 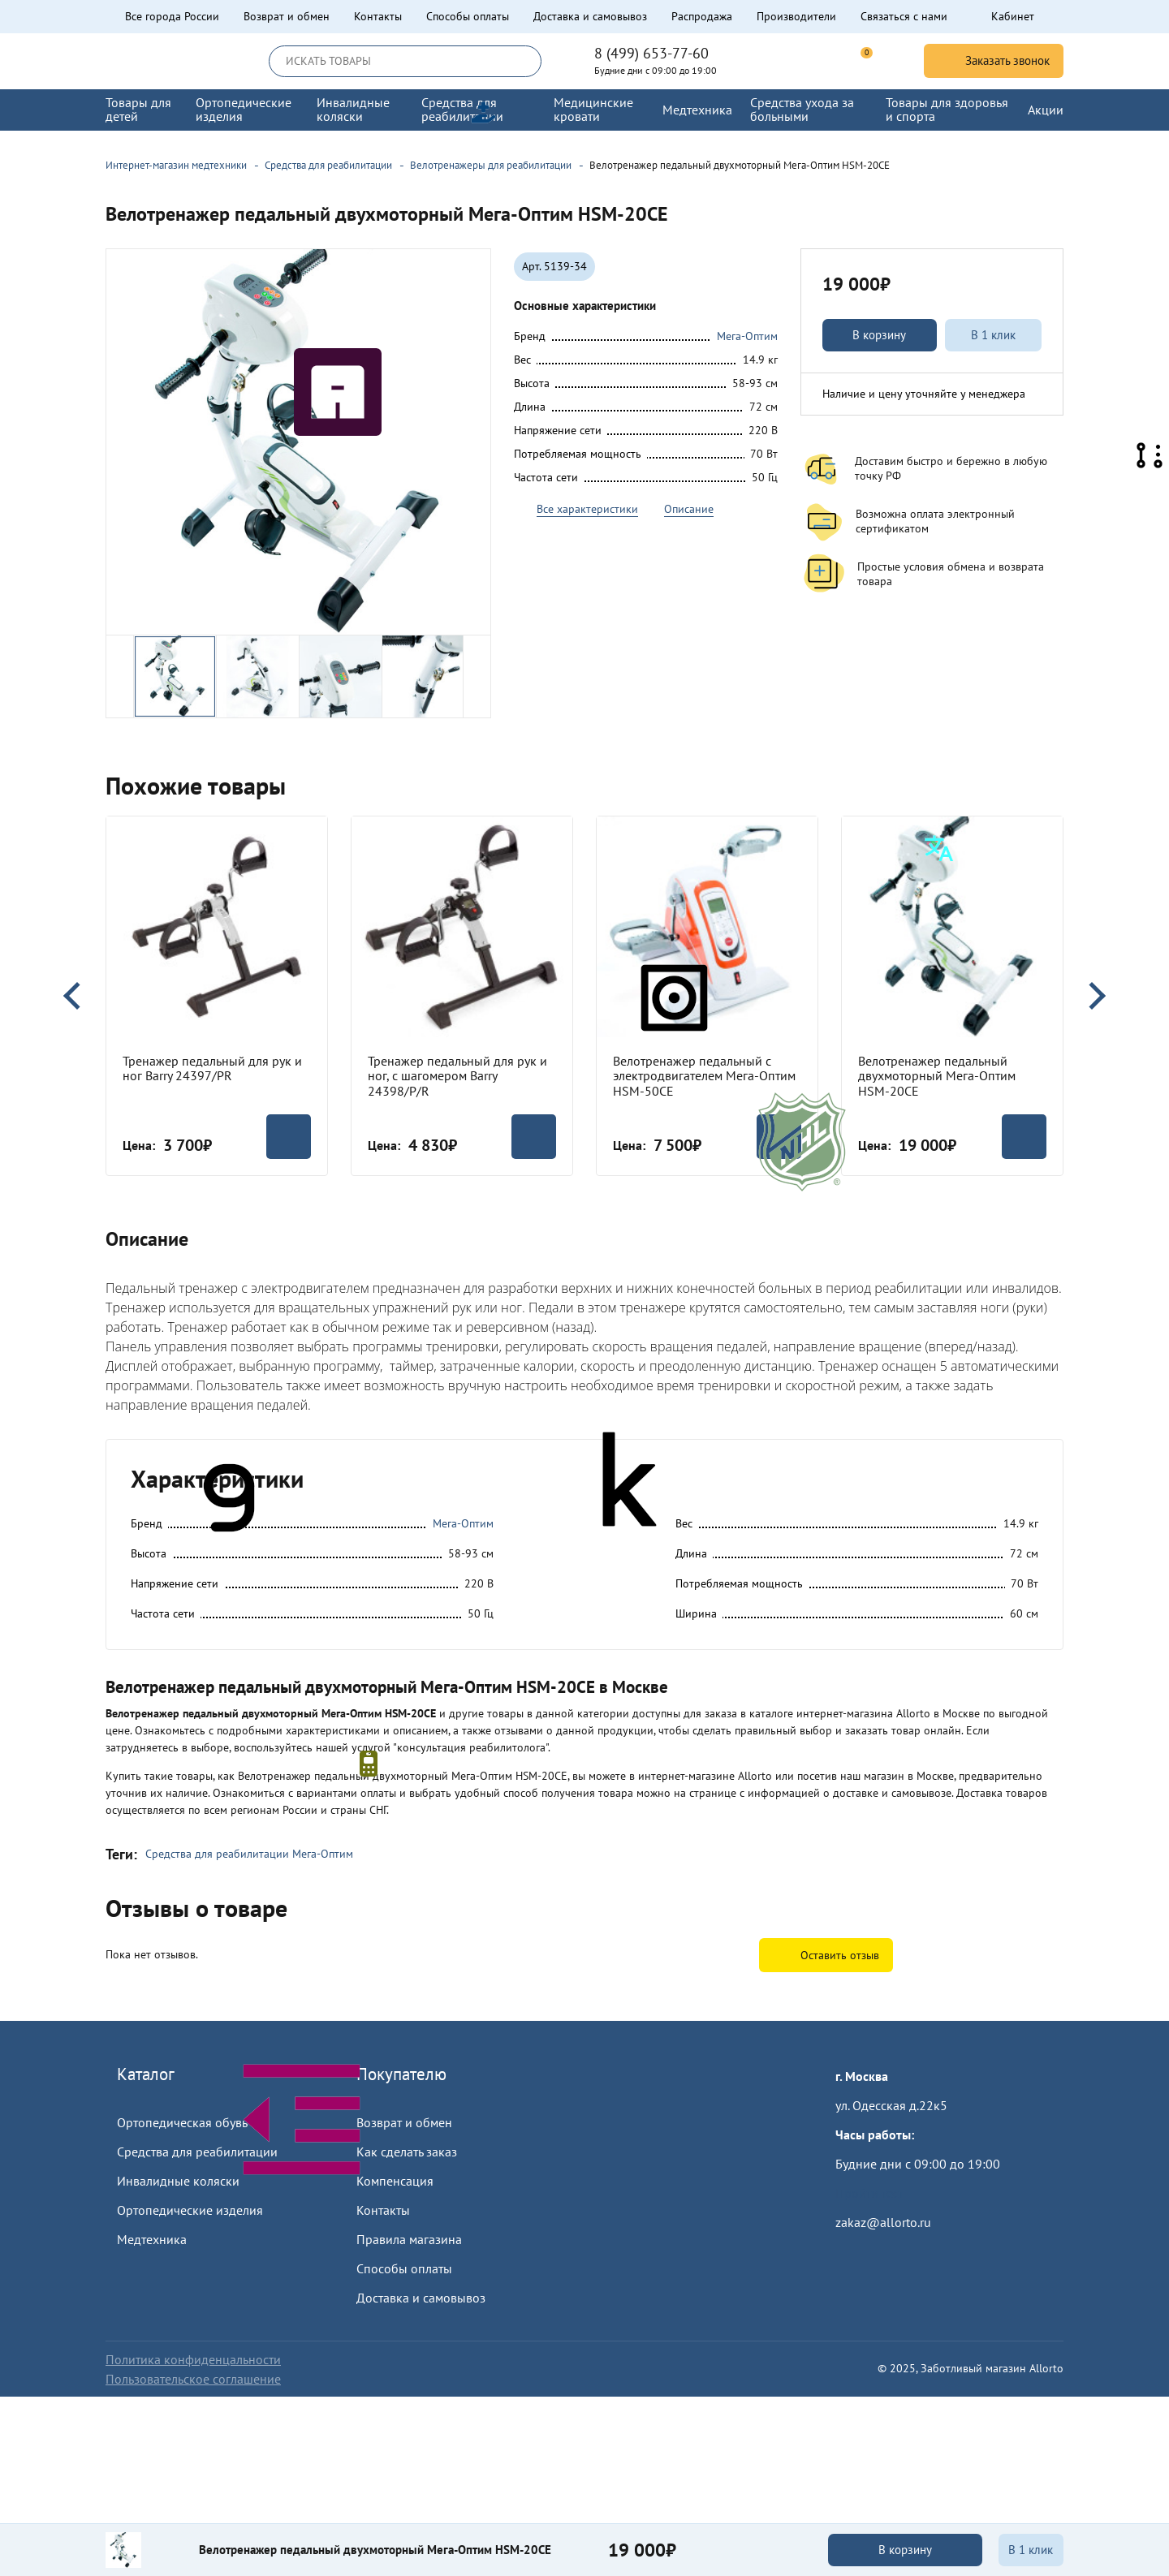 I want to click on link to kaggle profile or account, so click(x=629, y=1479).